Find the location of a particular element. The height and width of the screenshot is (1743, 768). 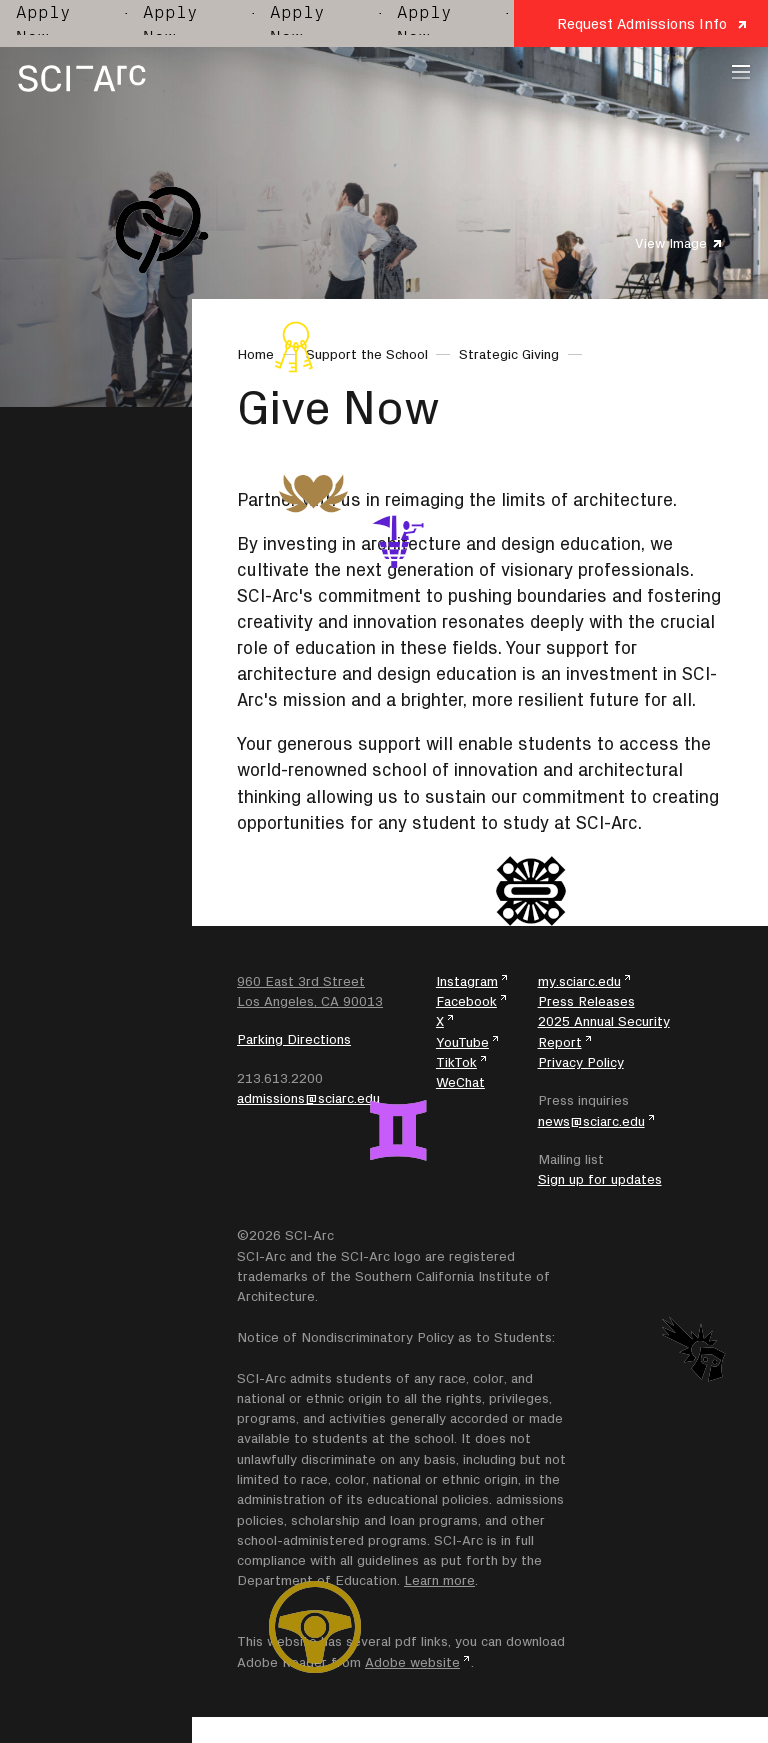

access driving or vehicle controls is located at coordinates (315, 1627).